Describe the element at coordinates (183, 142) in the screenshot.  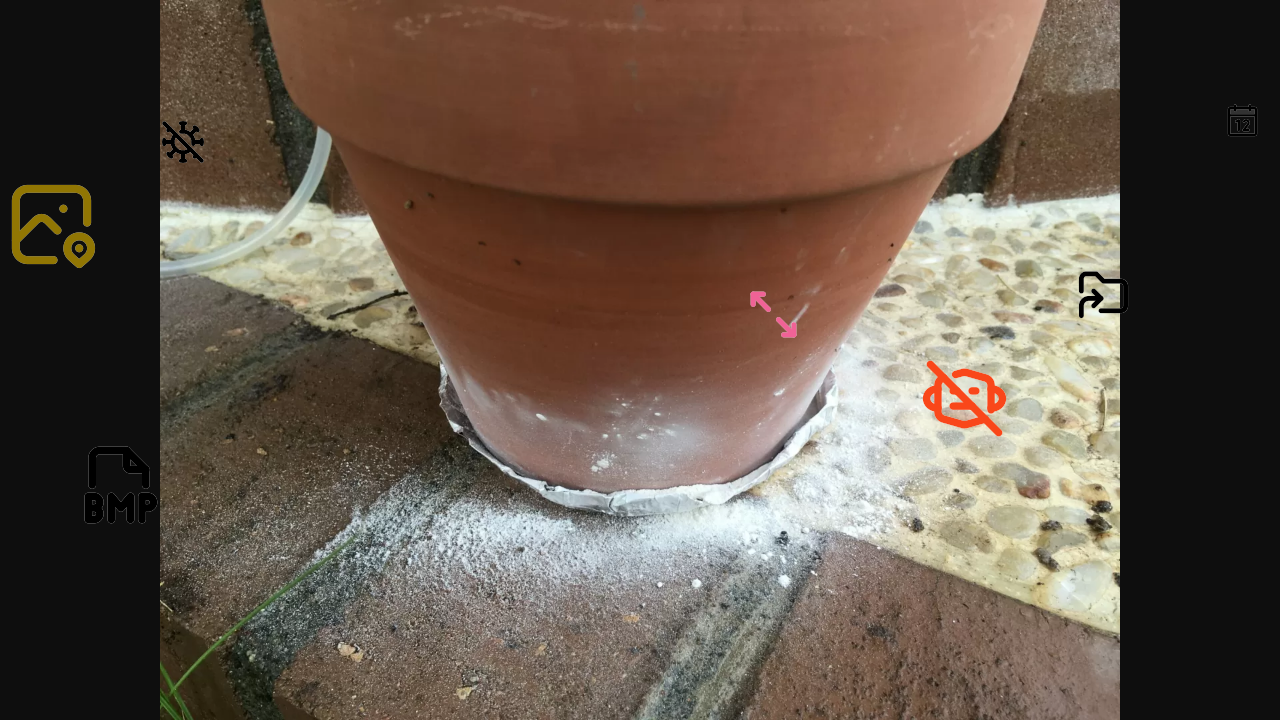
I see `virus protection enabled or threat neutralized` at that location.